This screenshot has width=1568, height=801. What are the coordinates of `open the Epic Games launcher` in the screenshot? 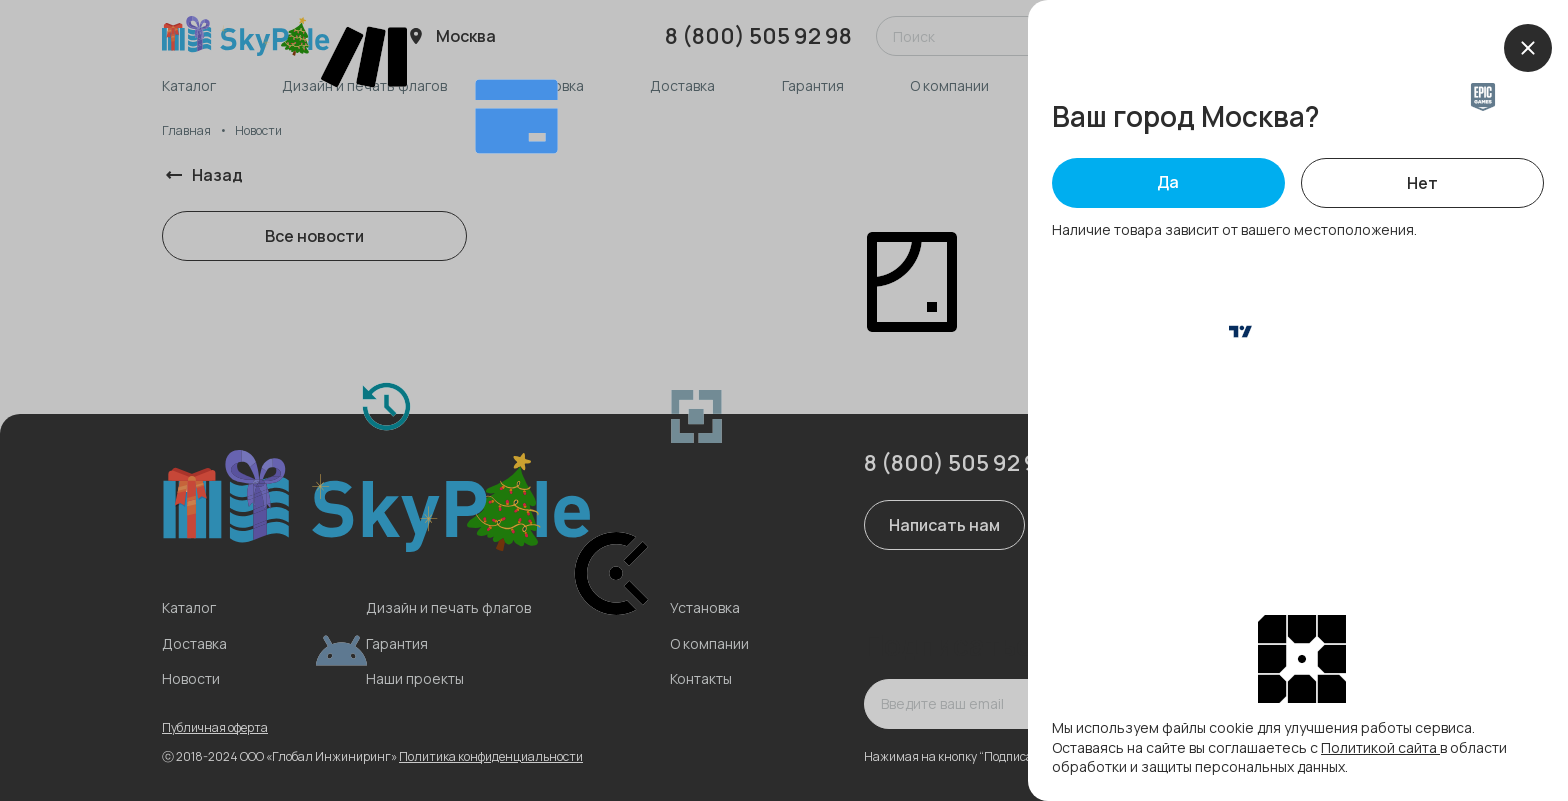 It's located at (1483, 97).